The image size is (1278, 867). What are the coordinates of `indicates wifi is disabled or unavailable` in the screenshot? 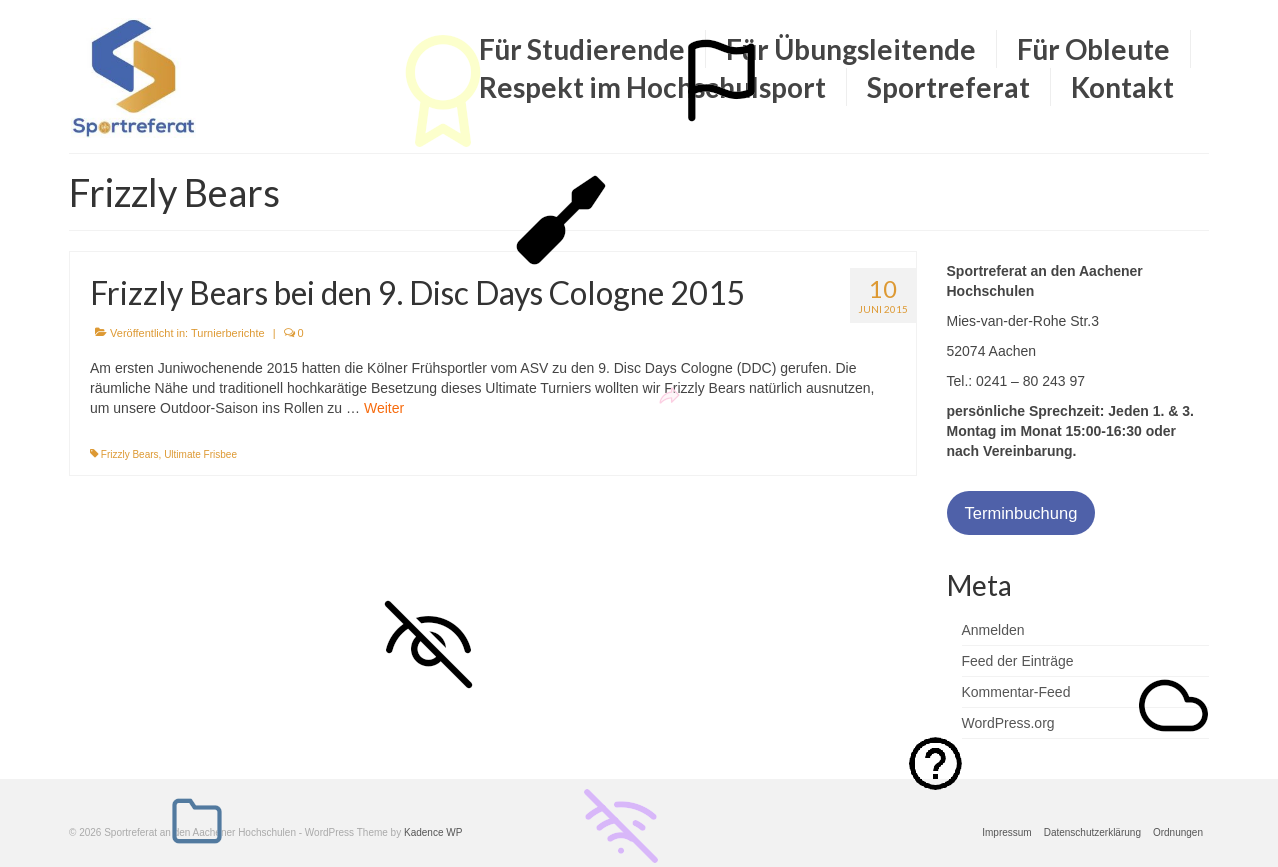 It's located at (621, 826).